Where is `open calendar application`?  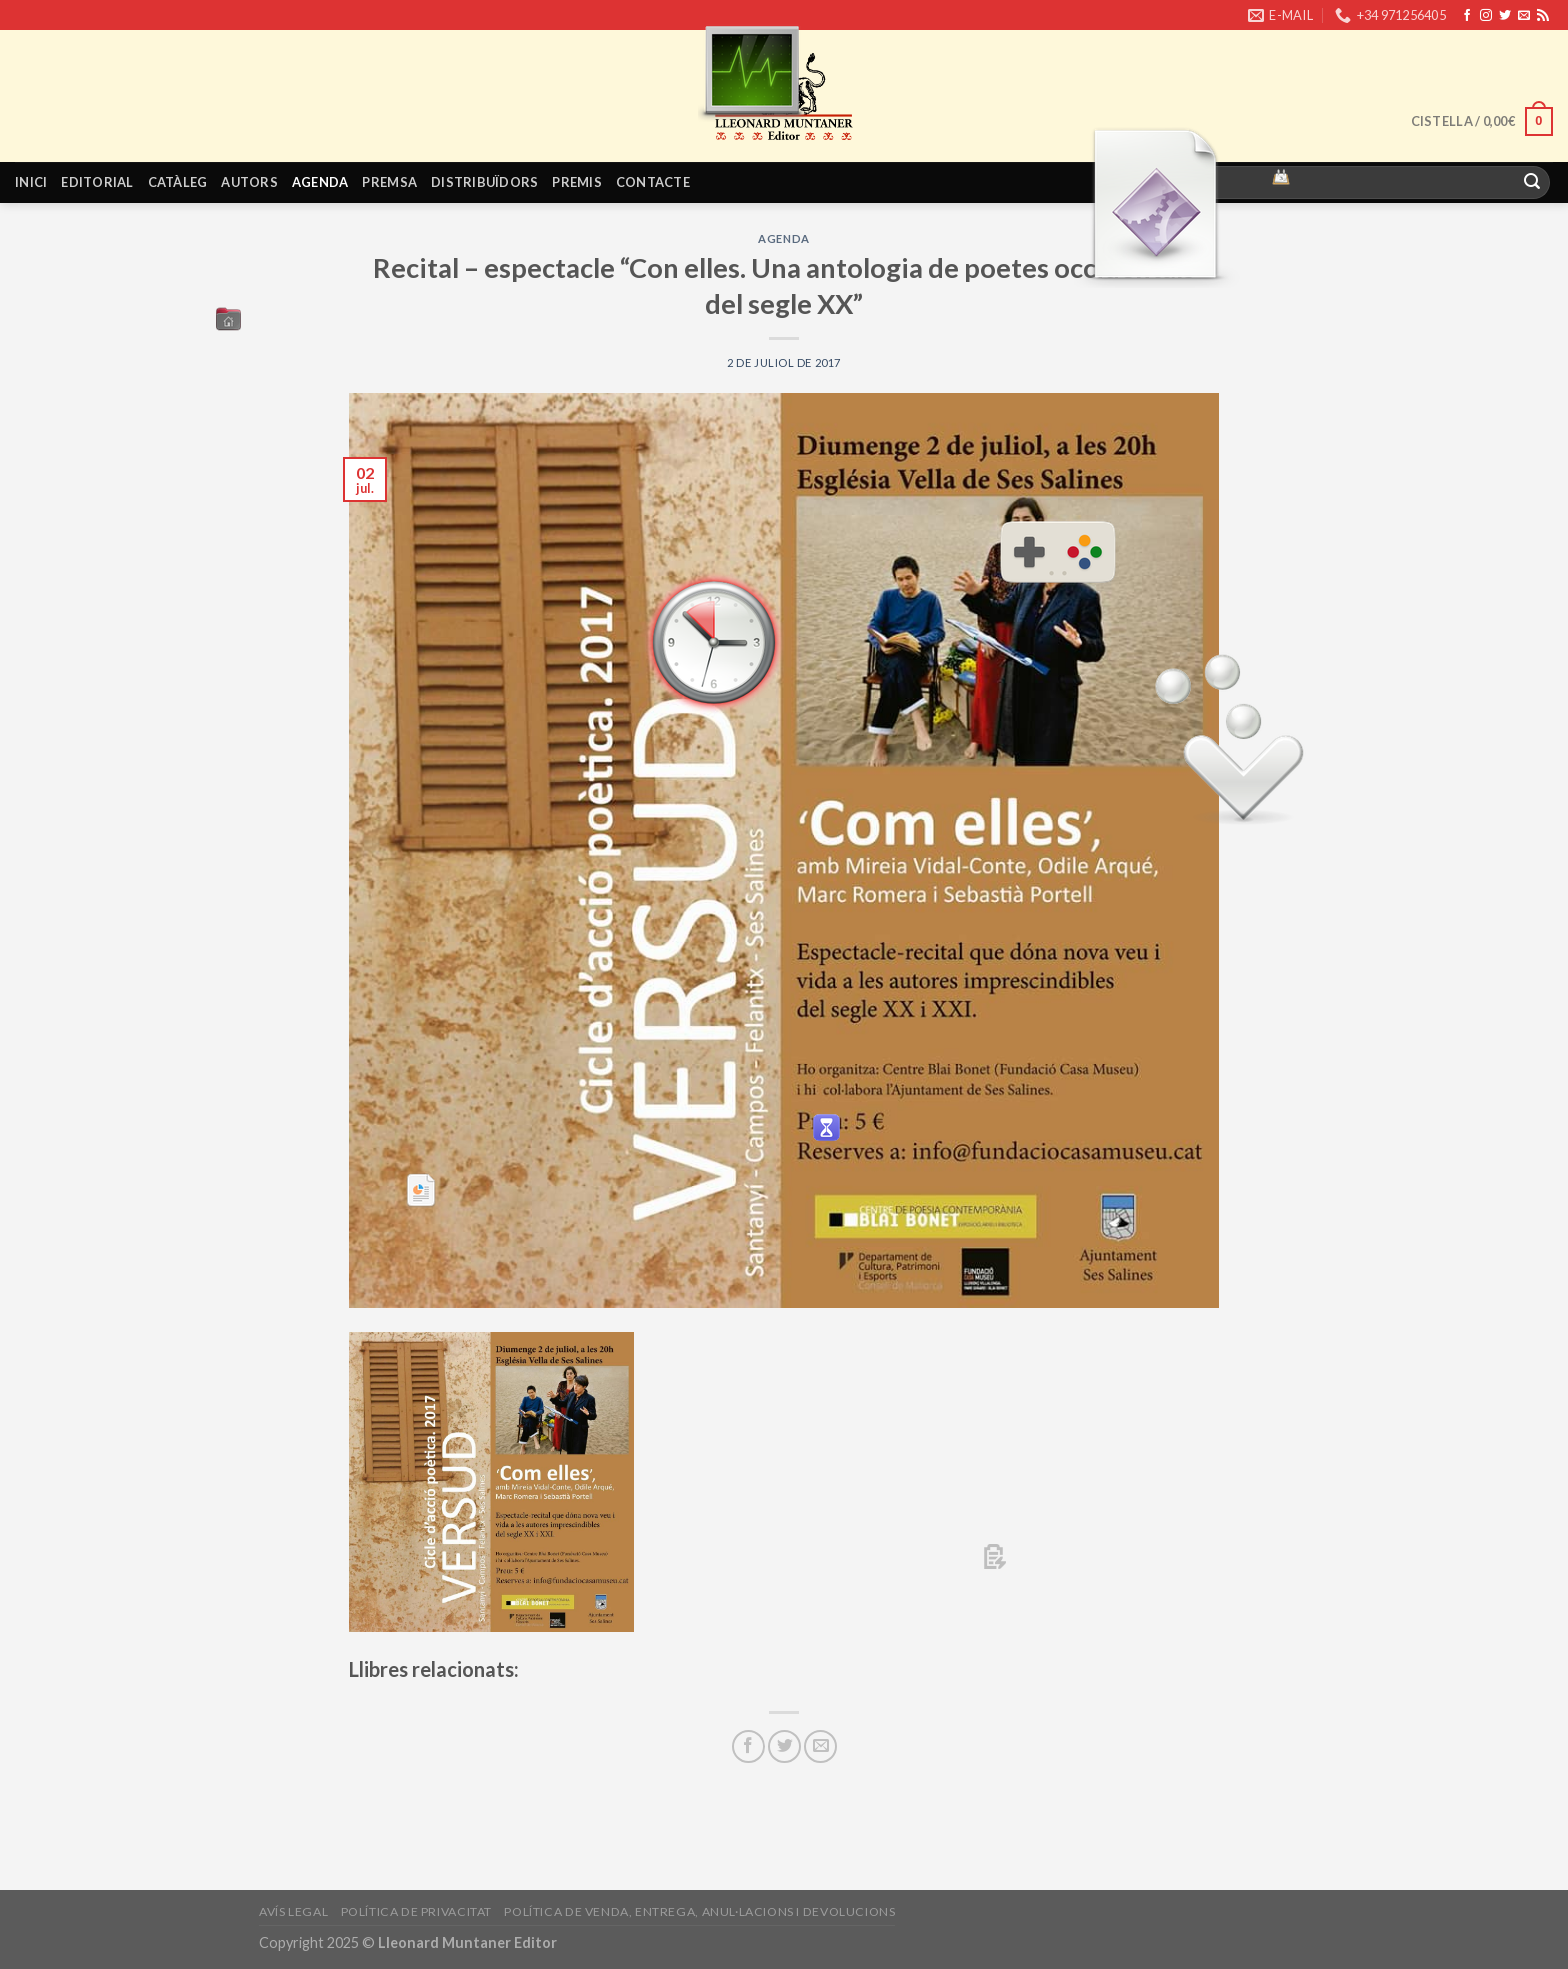 open calendar application is located at coordinates (1281, 178).